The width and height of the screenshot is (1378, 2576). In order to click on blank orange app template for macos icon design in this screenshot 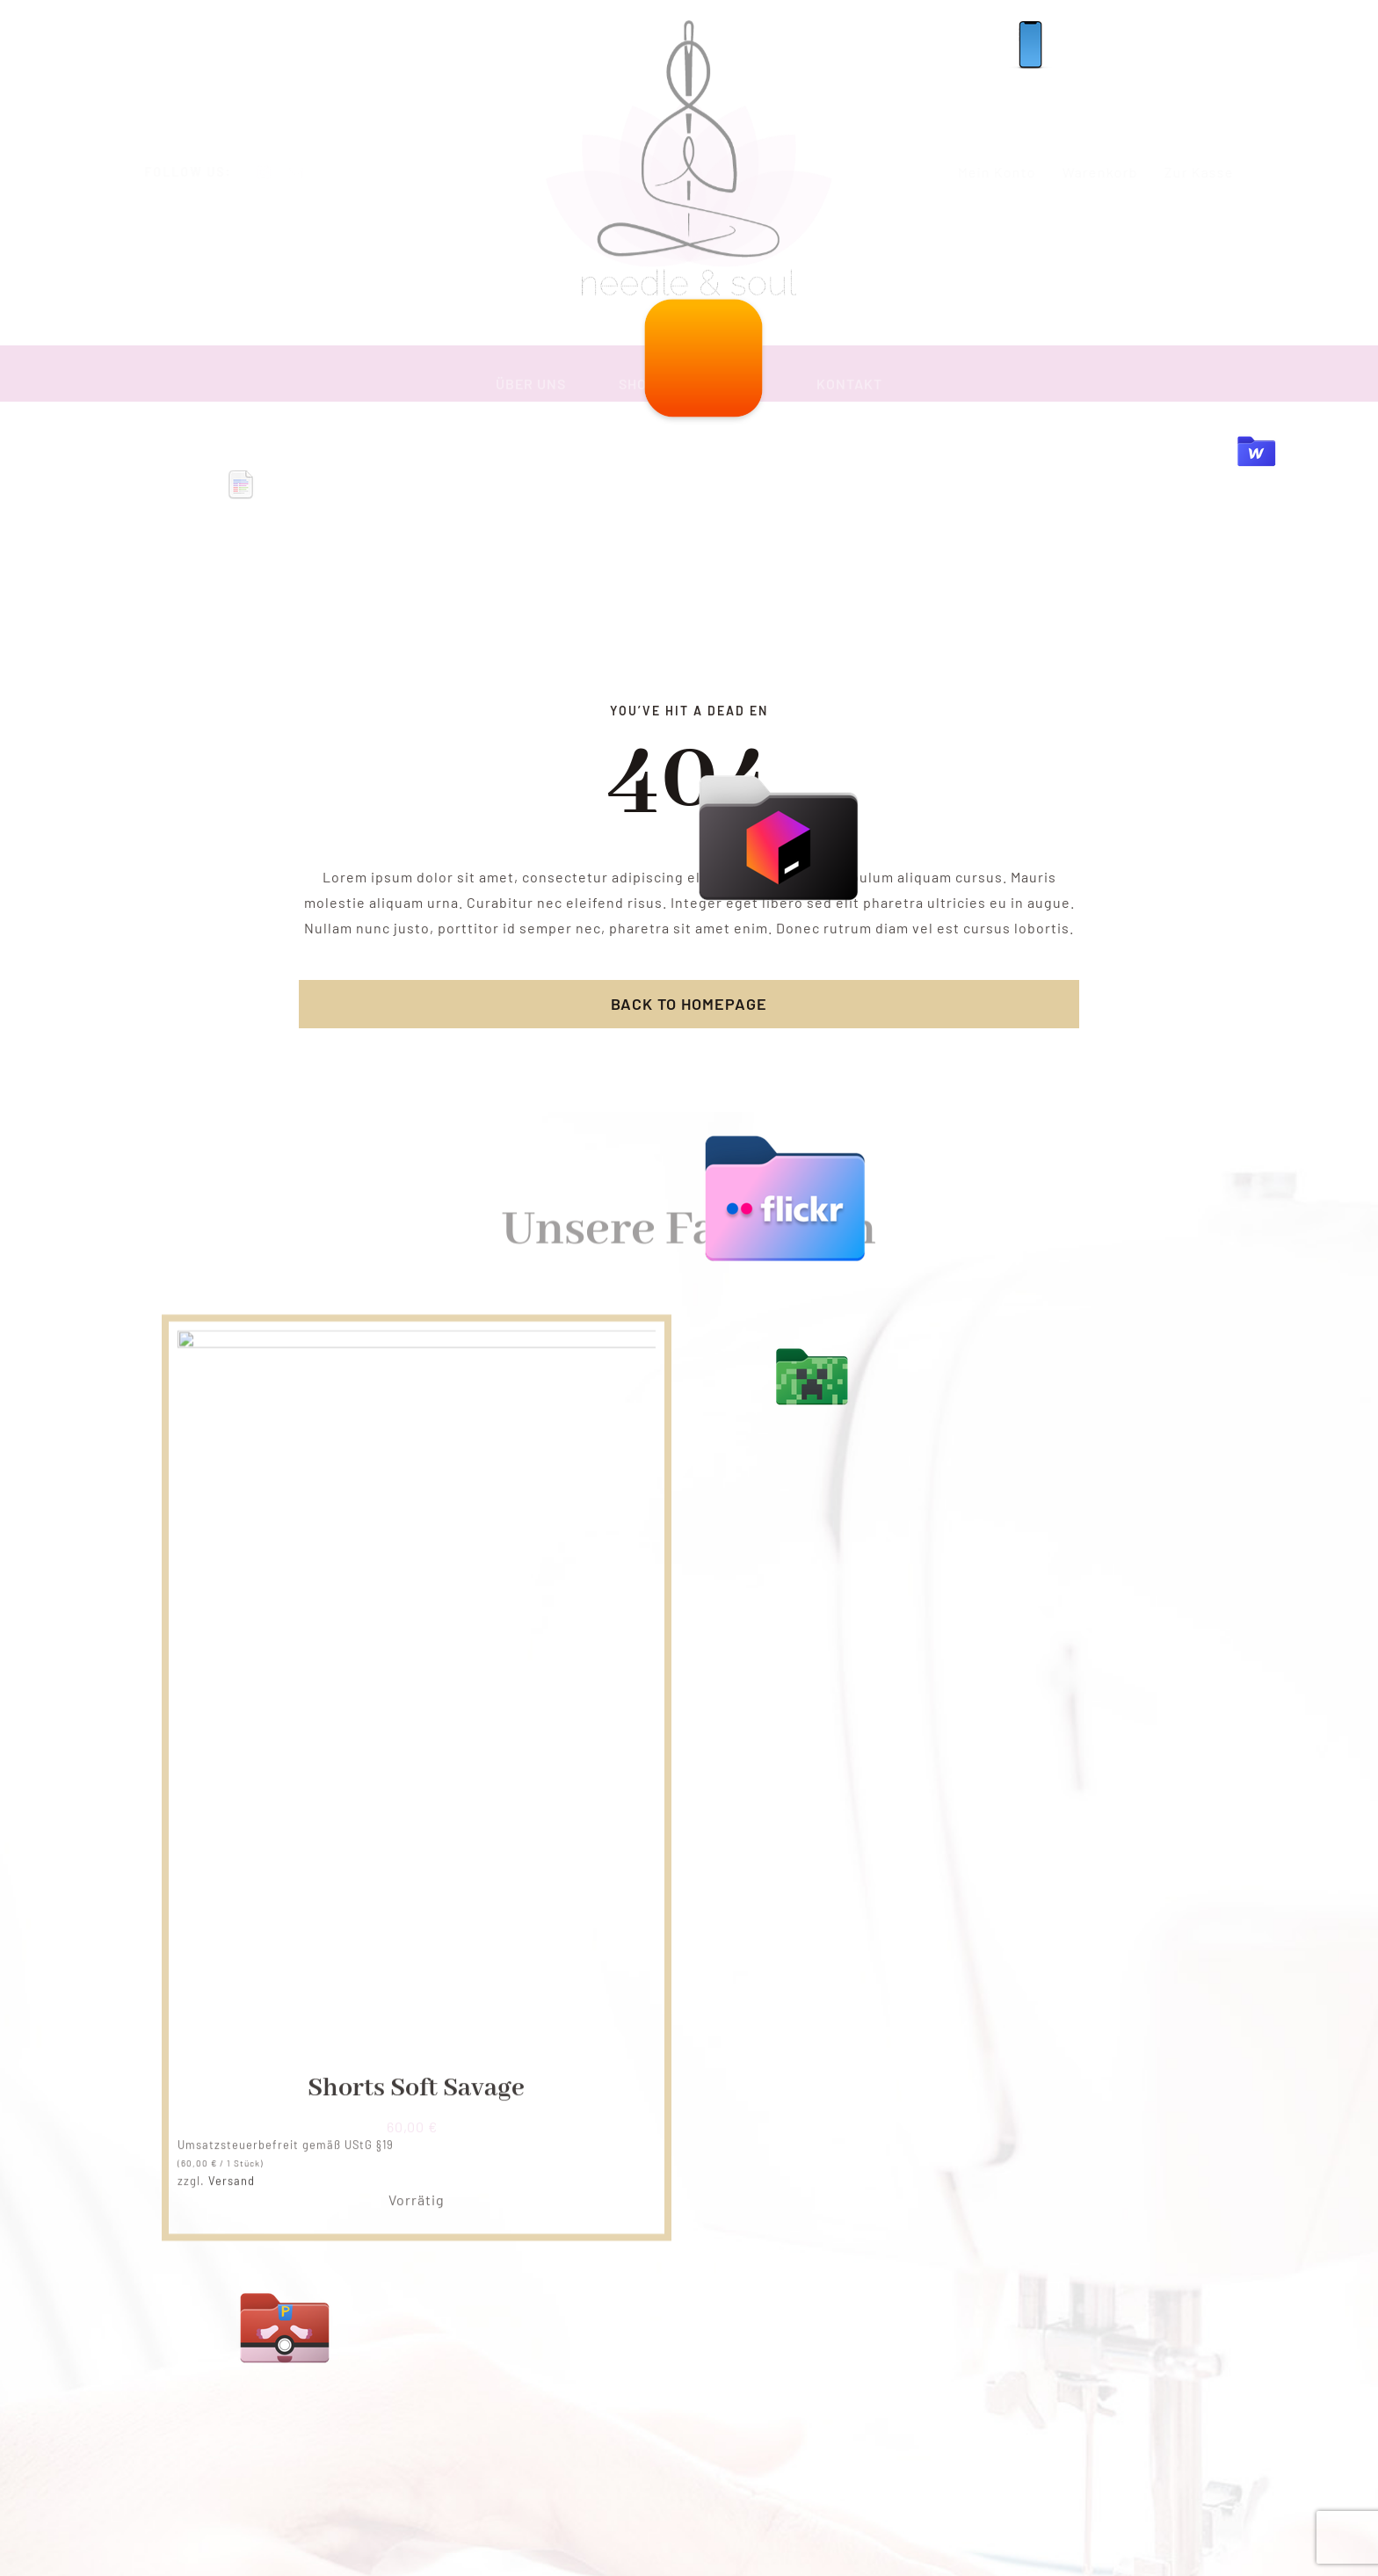, I will do `click(703, 358)`.